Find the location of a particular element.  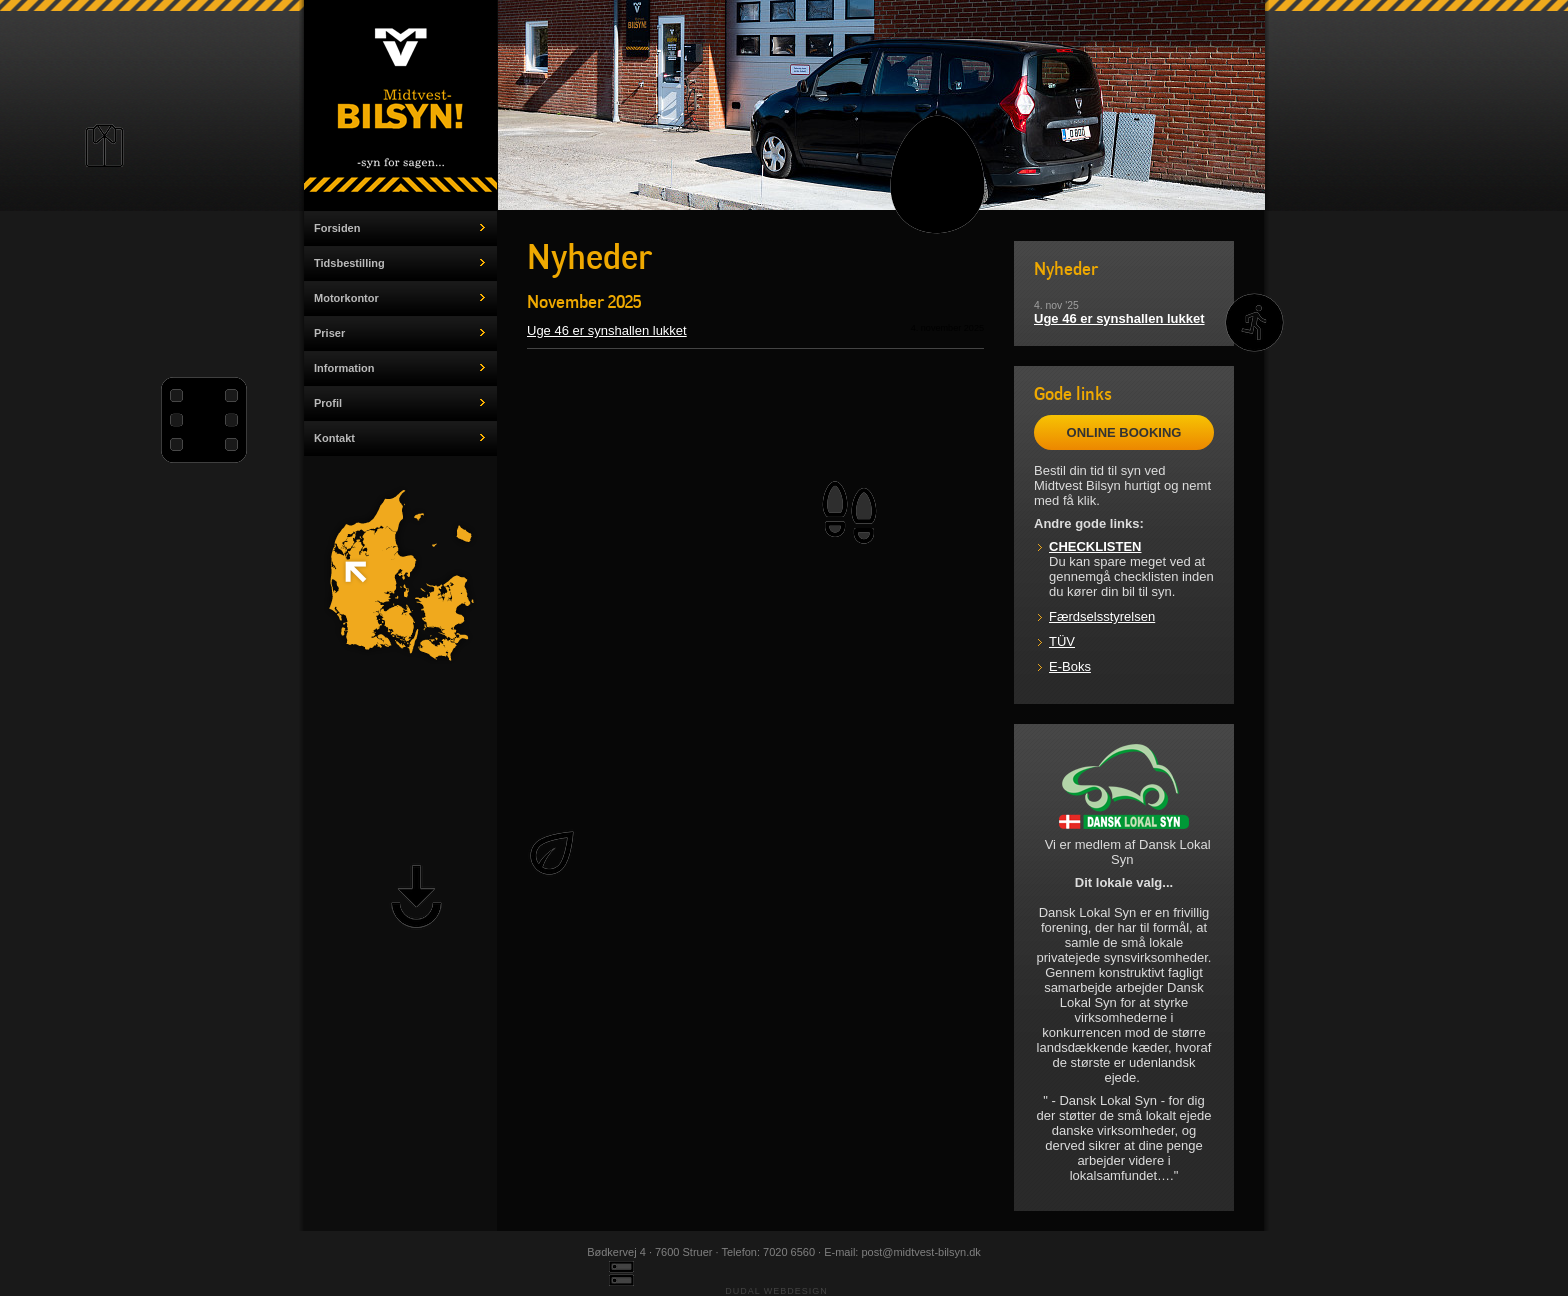

access video or film content is located at coordinates (204, 420).